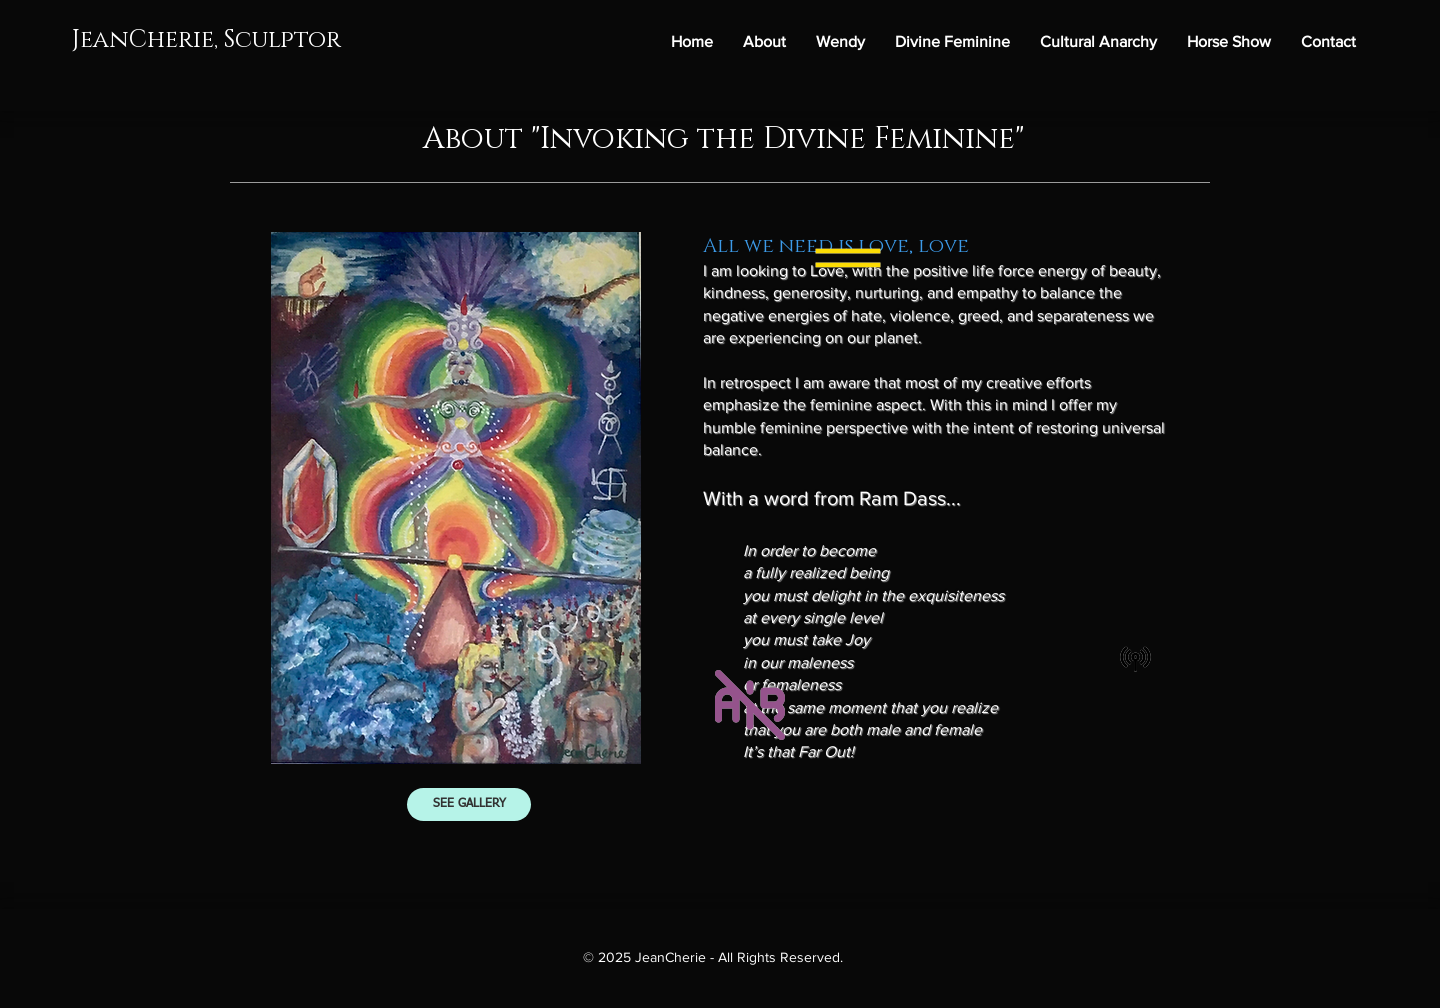  What do you see at coordinates (750, 705) in the screenshot?
I see `disable a/b testing mode` at bounding box center [750, 705].